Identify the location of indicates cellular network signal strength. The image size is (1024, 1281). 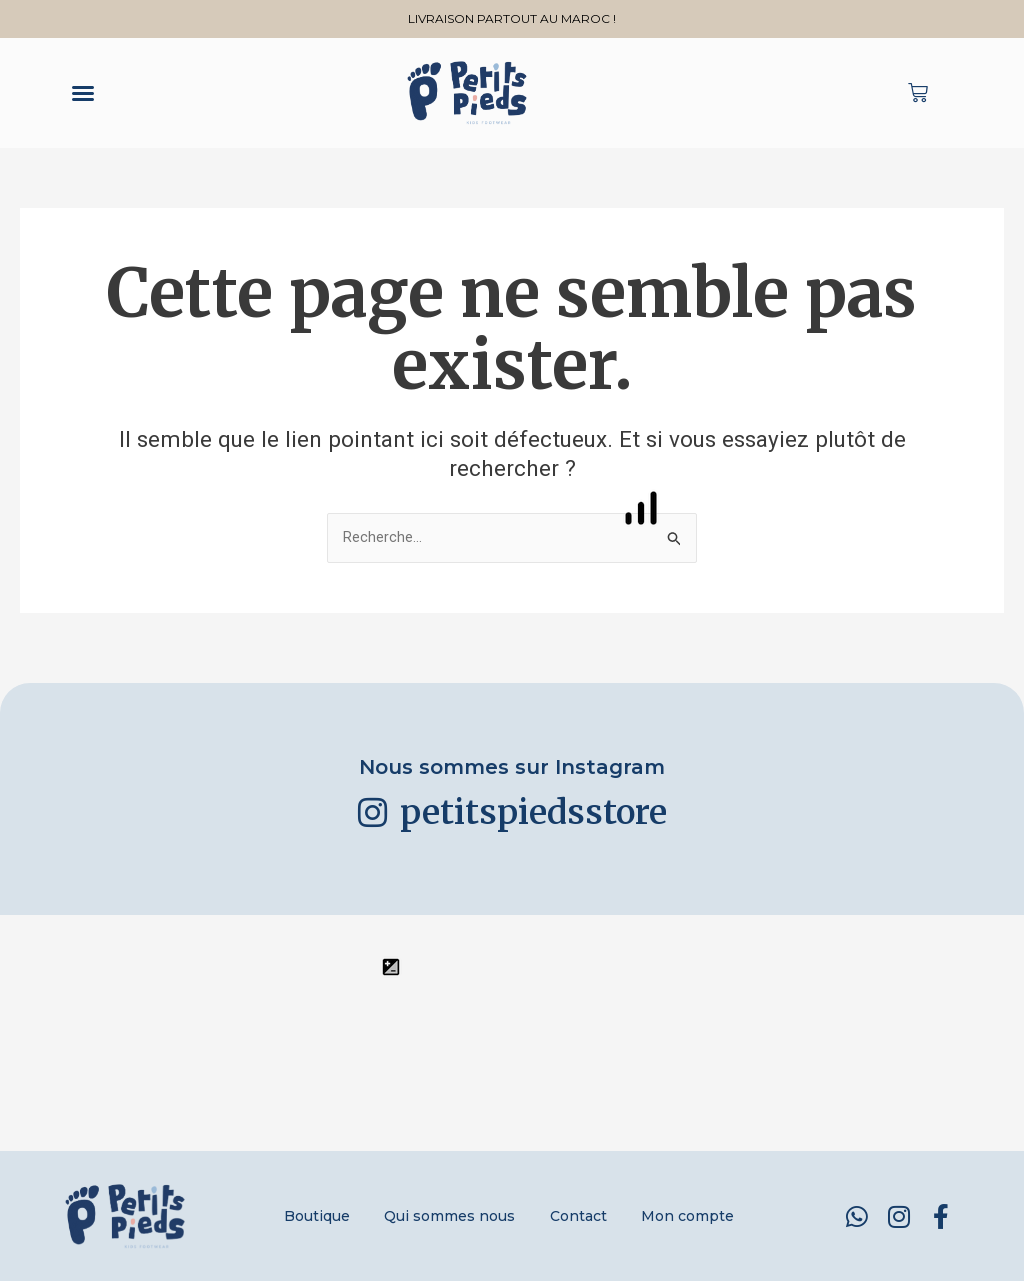
(640, 508).